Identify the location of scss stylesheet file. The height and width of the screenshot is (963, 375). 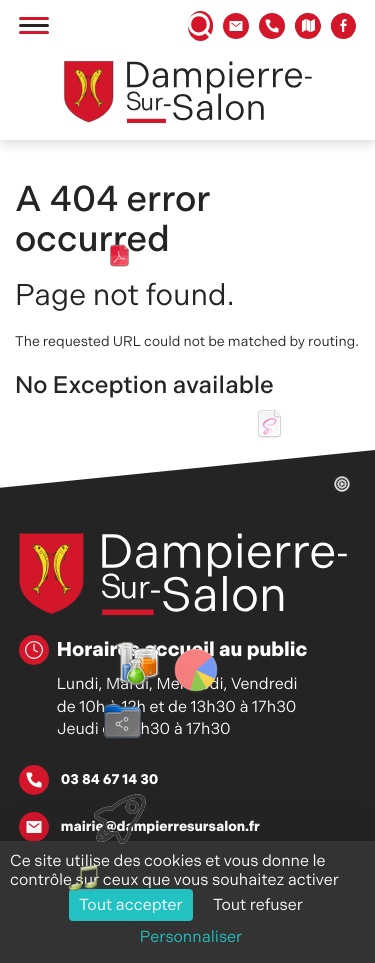
(269, 423).